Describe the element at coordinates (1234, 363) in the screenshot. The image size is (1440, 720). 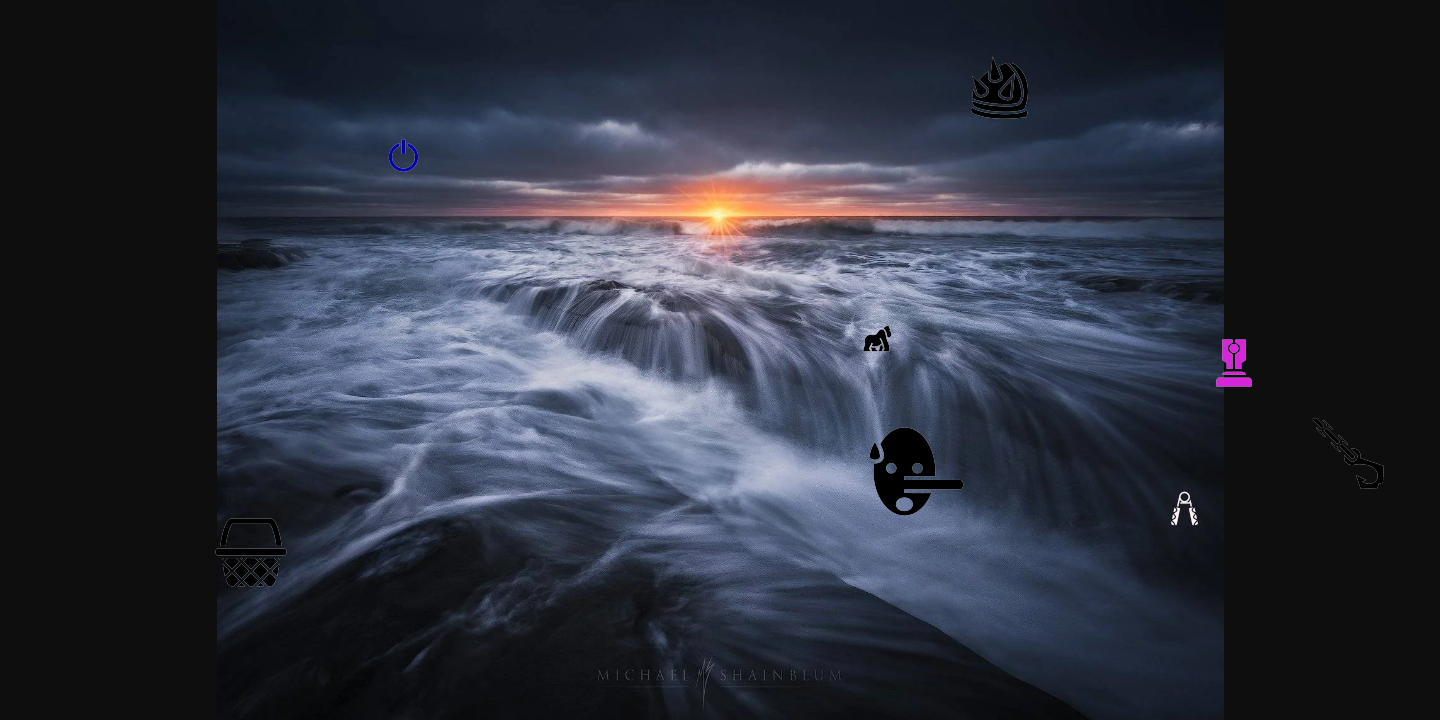
I see `tesla coil or electrical equipment icon` at that location.